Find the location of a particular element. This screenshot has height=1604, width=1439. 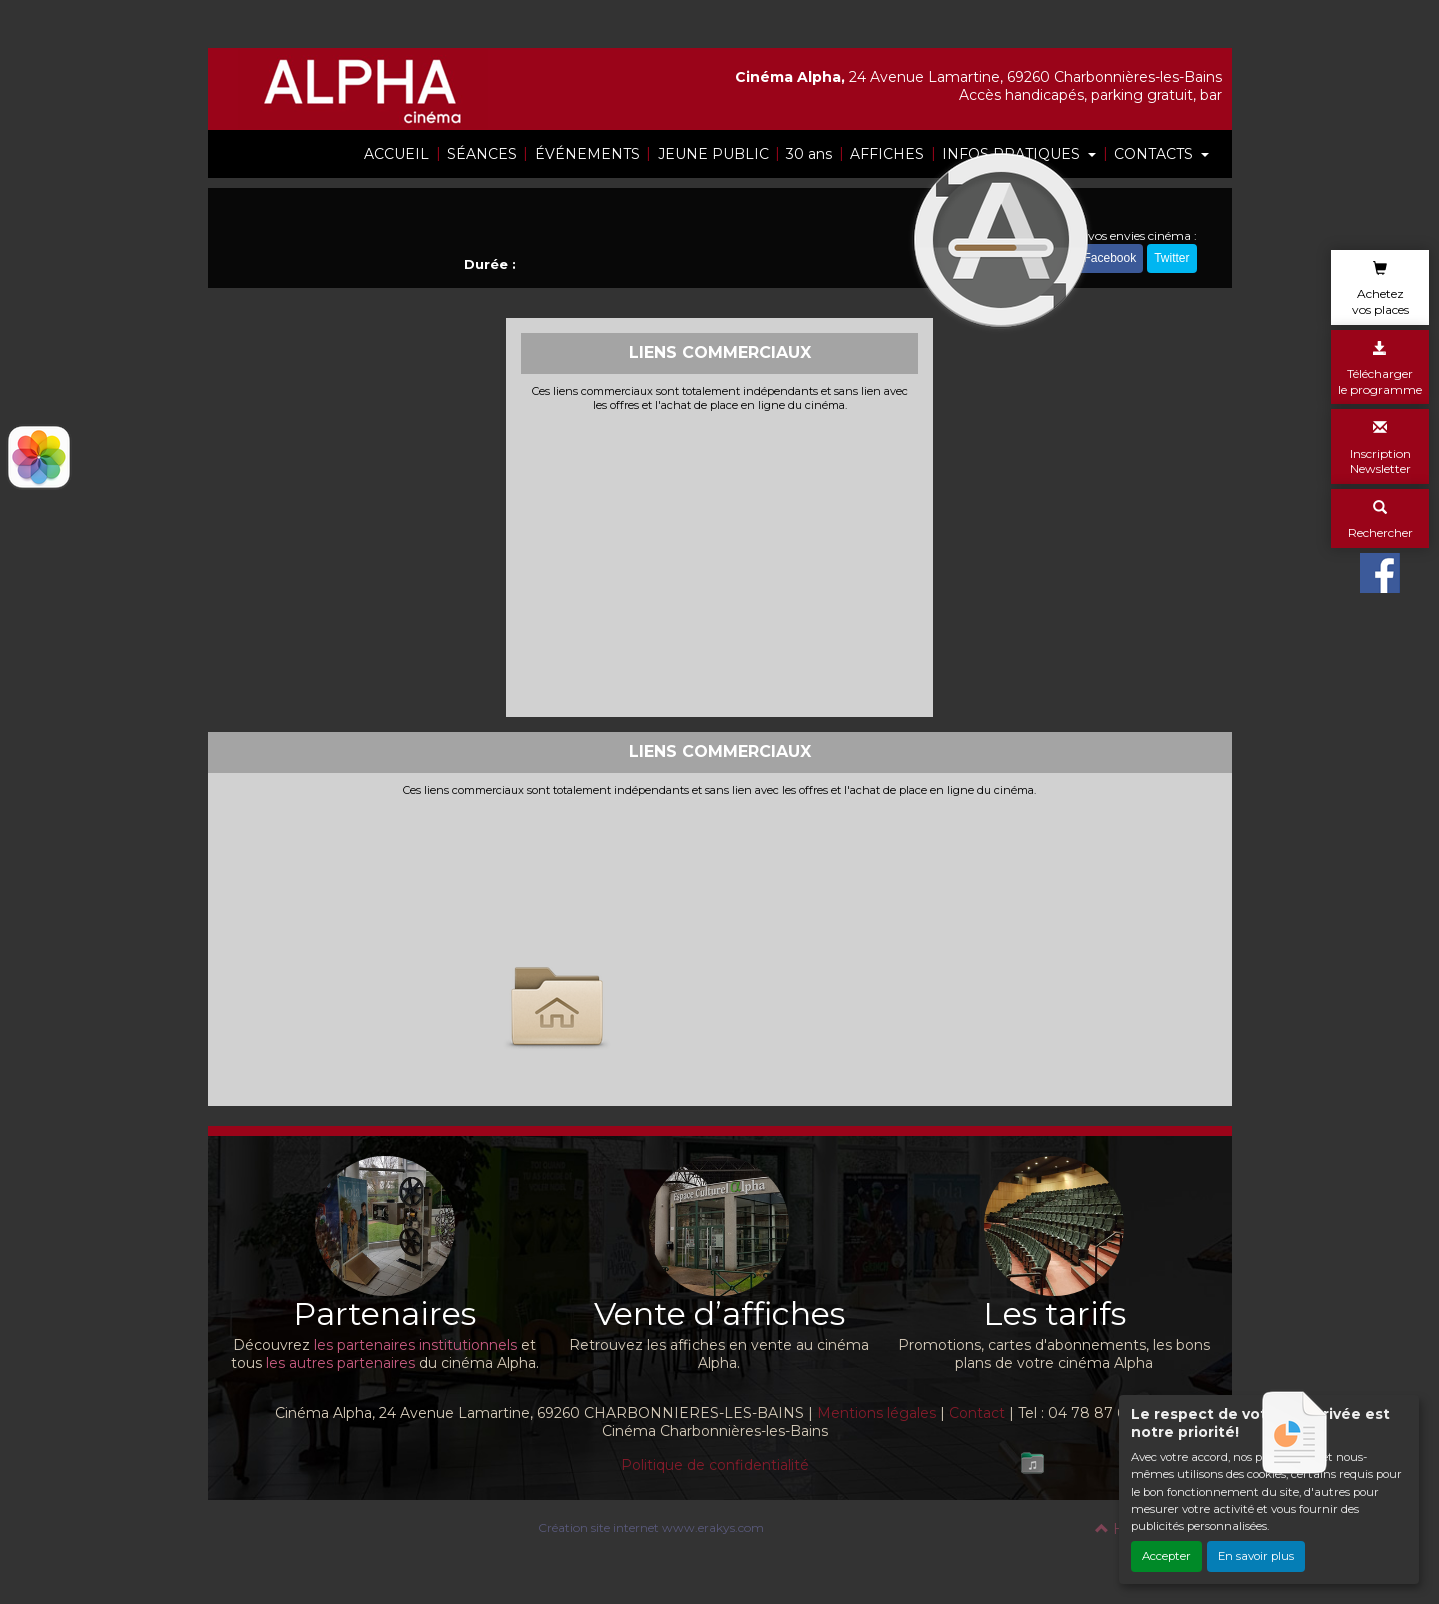

open the photos app is located at coordinates (39, 457).